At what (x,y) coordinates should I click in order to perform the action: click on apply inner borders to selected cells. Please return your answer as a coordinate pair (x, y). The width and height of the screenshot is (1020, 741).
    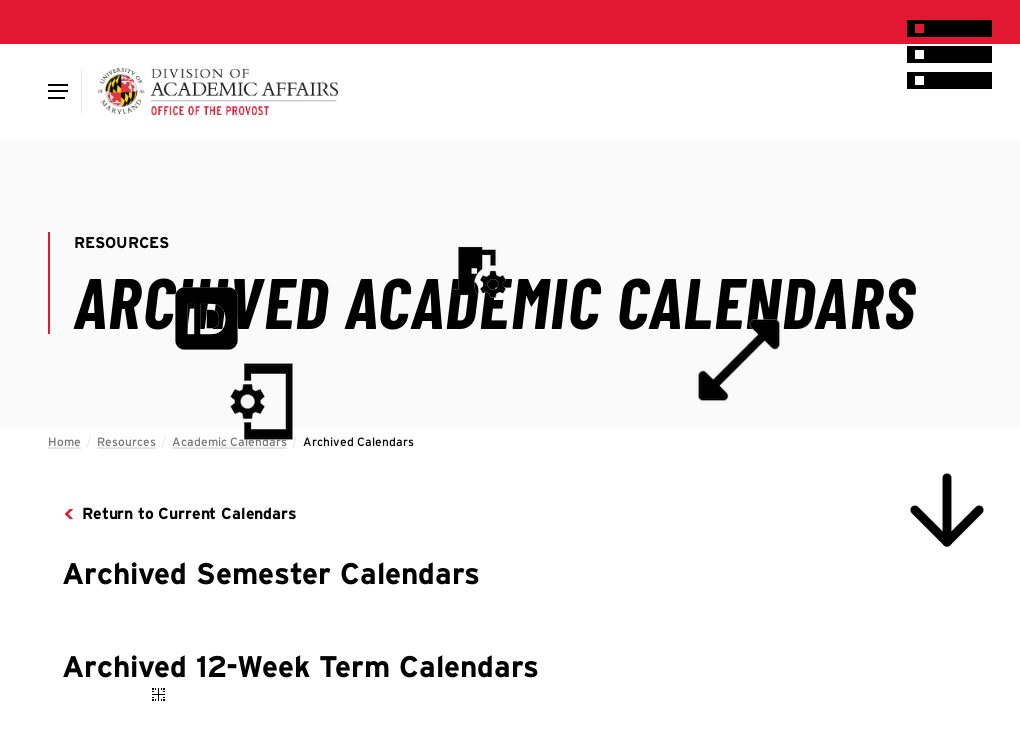
    Looking at the image, I should click on (158, 694).